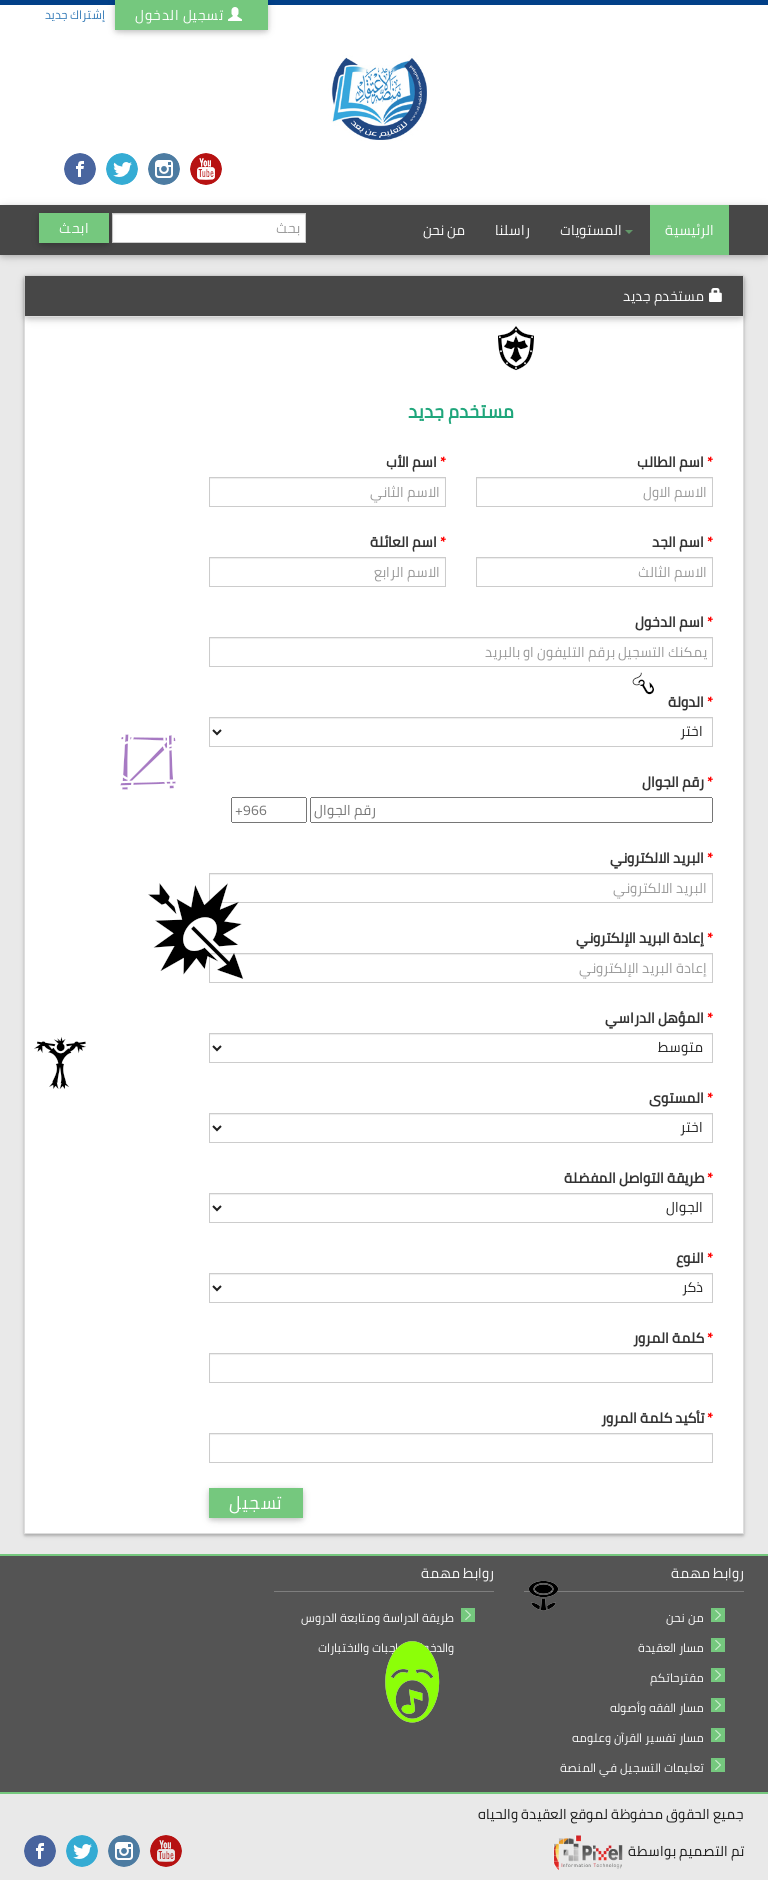  I want to click on indicates a farm or agricultural game section, so click(60, 1062).